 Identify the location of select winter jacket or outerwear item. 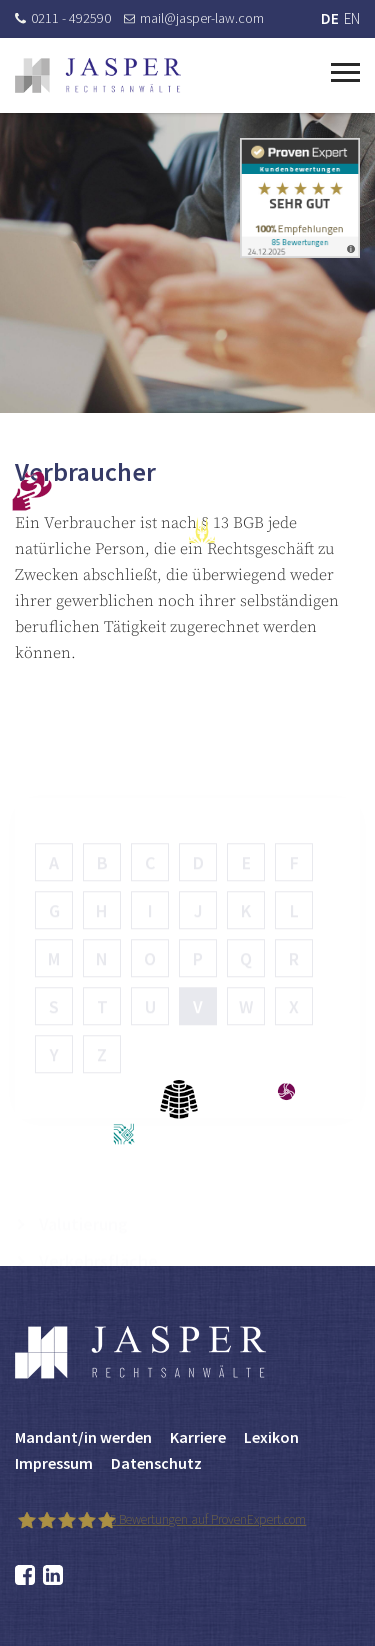
(179, 1099).